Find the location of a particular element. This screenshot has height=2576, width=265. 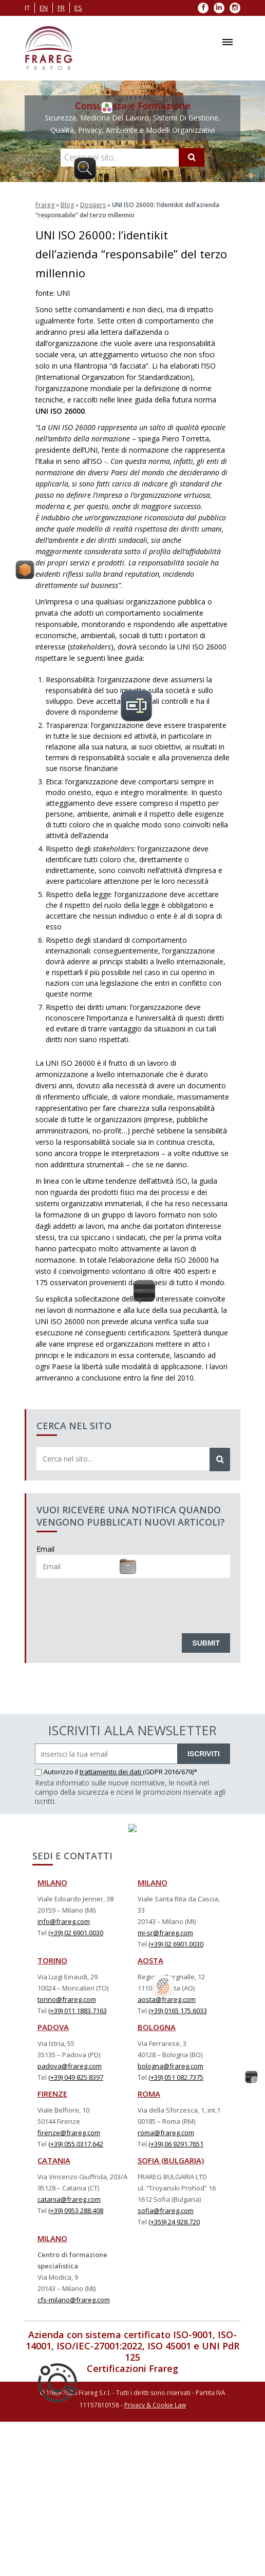

open bauh package manager is located at coordinates (25, 570).